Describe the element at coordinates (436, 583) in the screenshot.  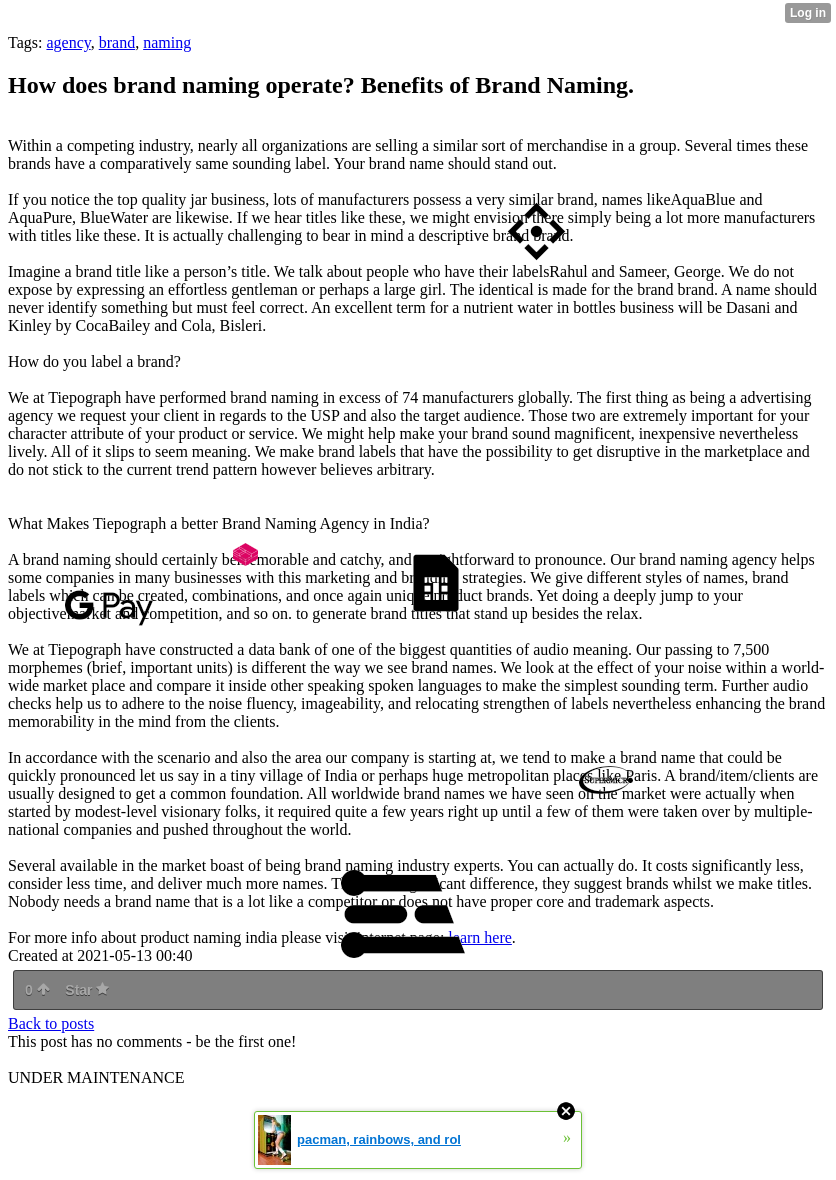
I see `manage sim card settings` at that location.